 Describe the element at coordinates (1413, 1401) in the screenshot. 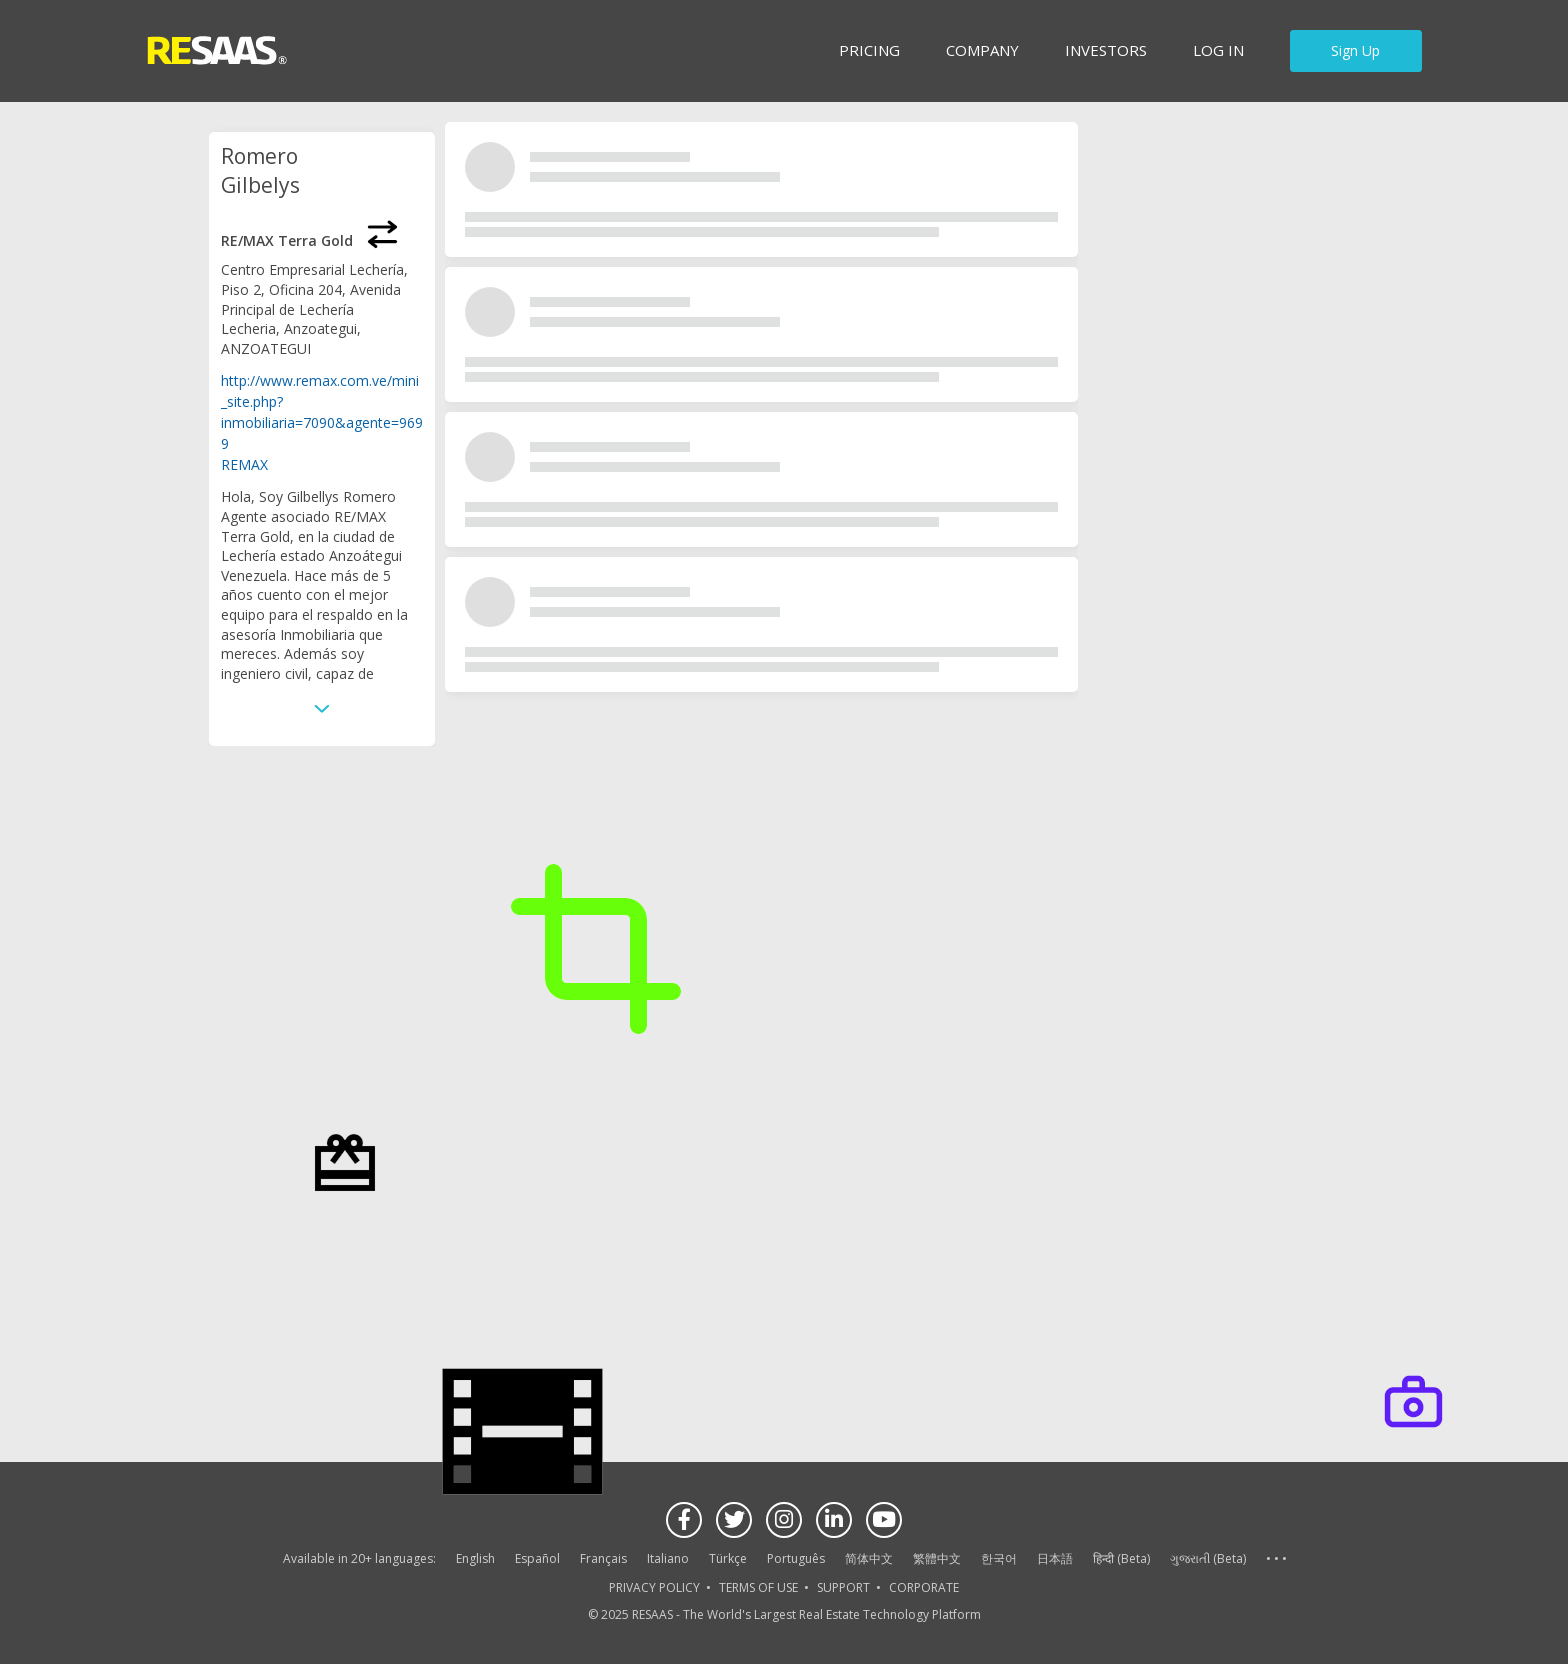

I see `open camera to take a photo` at that location.